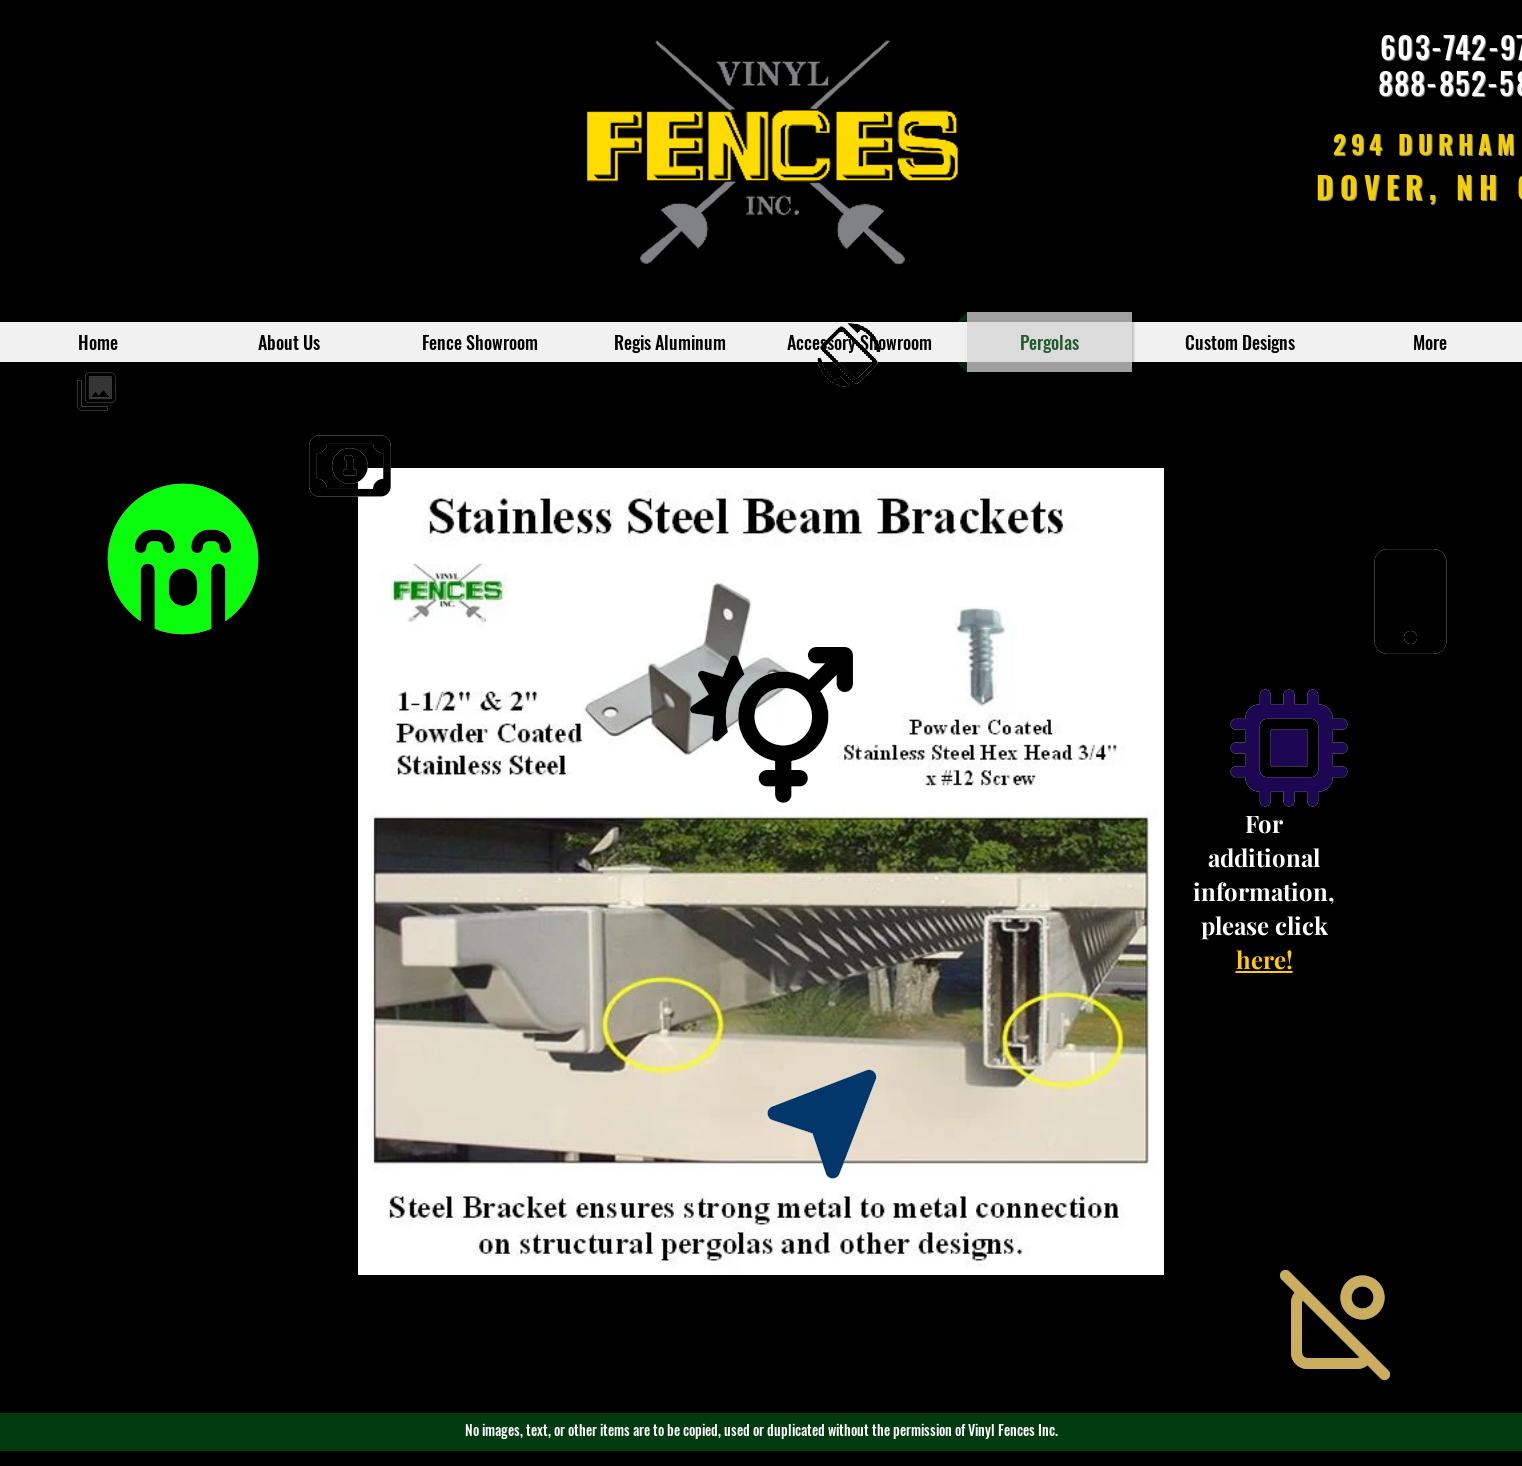 This screenshot has height=1466, width=1522. What do you see at coordinates (825, 1120) in the screenshot?
I see `navigate to your current location` at bounding box center [825, 1120].